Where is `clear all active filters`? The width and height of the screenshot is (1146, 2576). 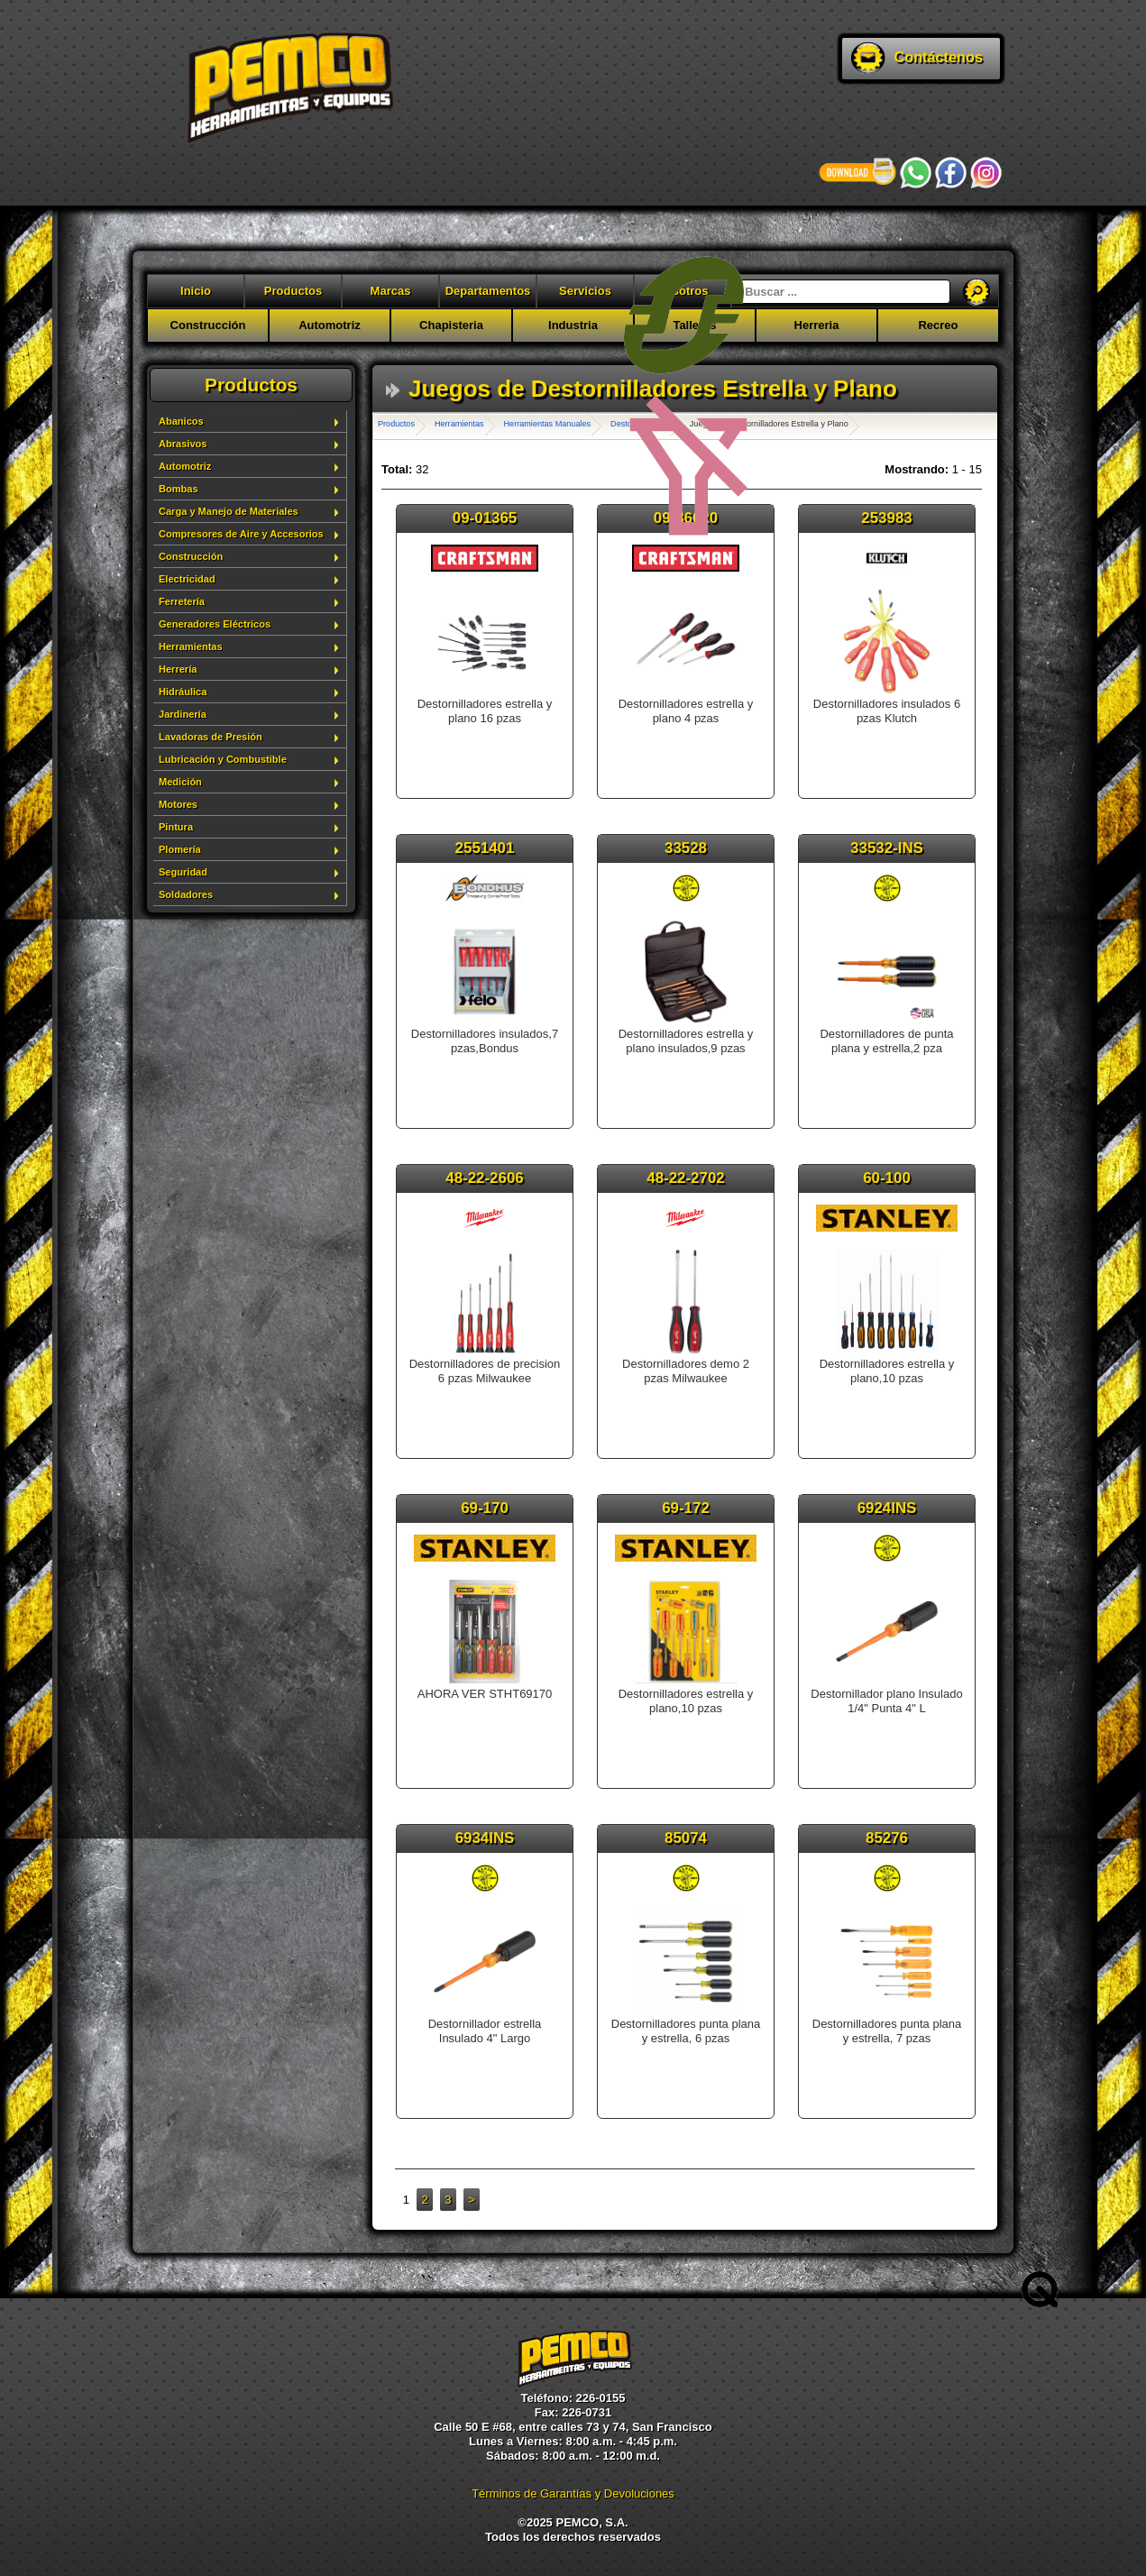
clear all active filters is located at coordinates (688, 470).